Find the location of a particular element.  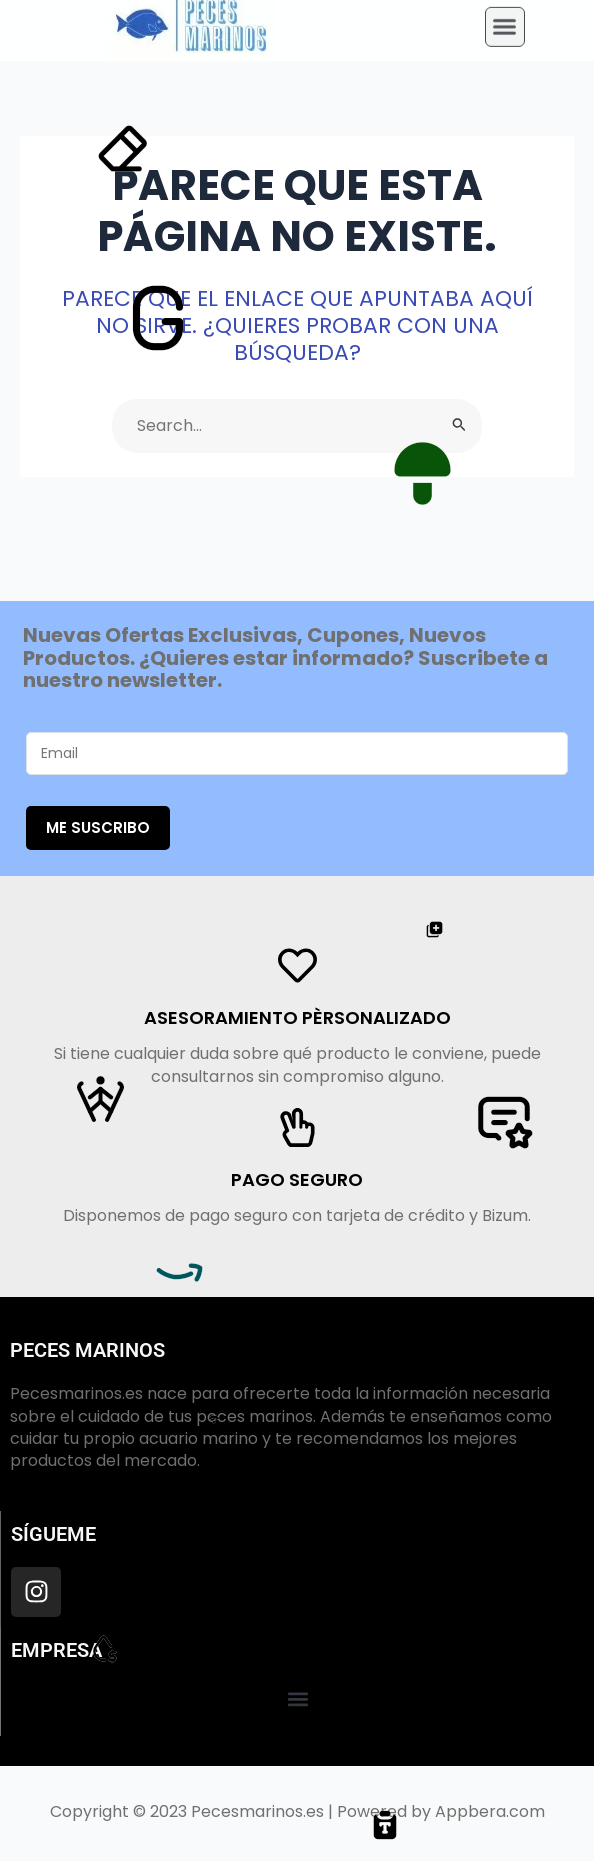

browse or access food/ingredient categories is located at coordinates (422, 473).